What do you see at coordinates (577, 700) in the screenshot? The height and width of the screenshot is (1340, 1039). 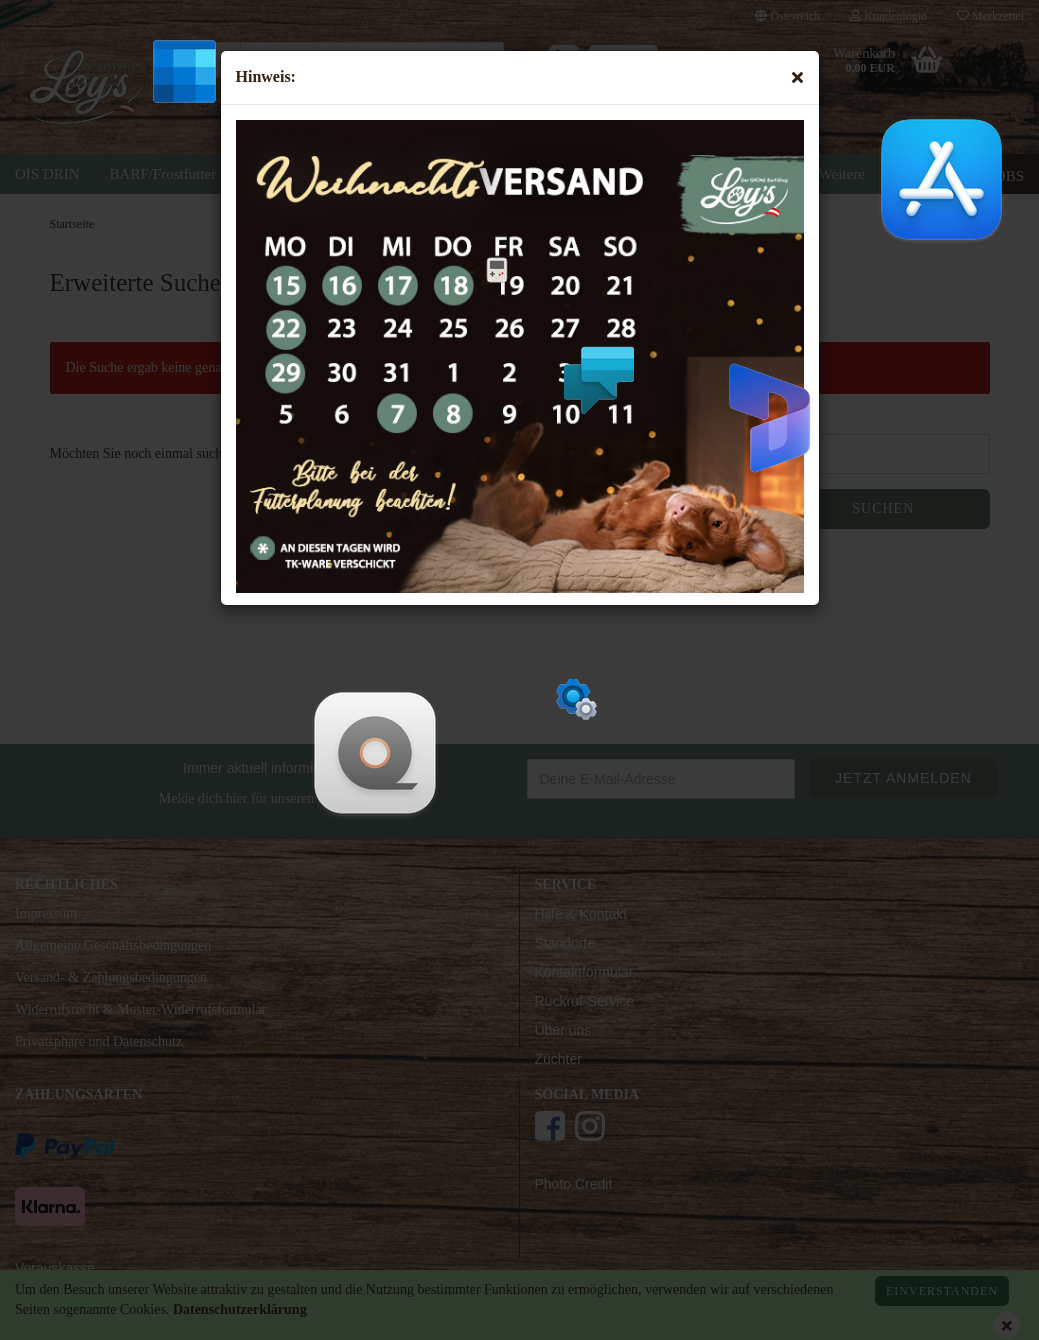 I see `open system settings` at bounding box center [577, 700].